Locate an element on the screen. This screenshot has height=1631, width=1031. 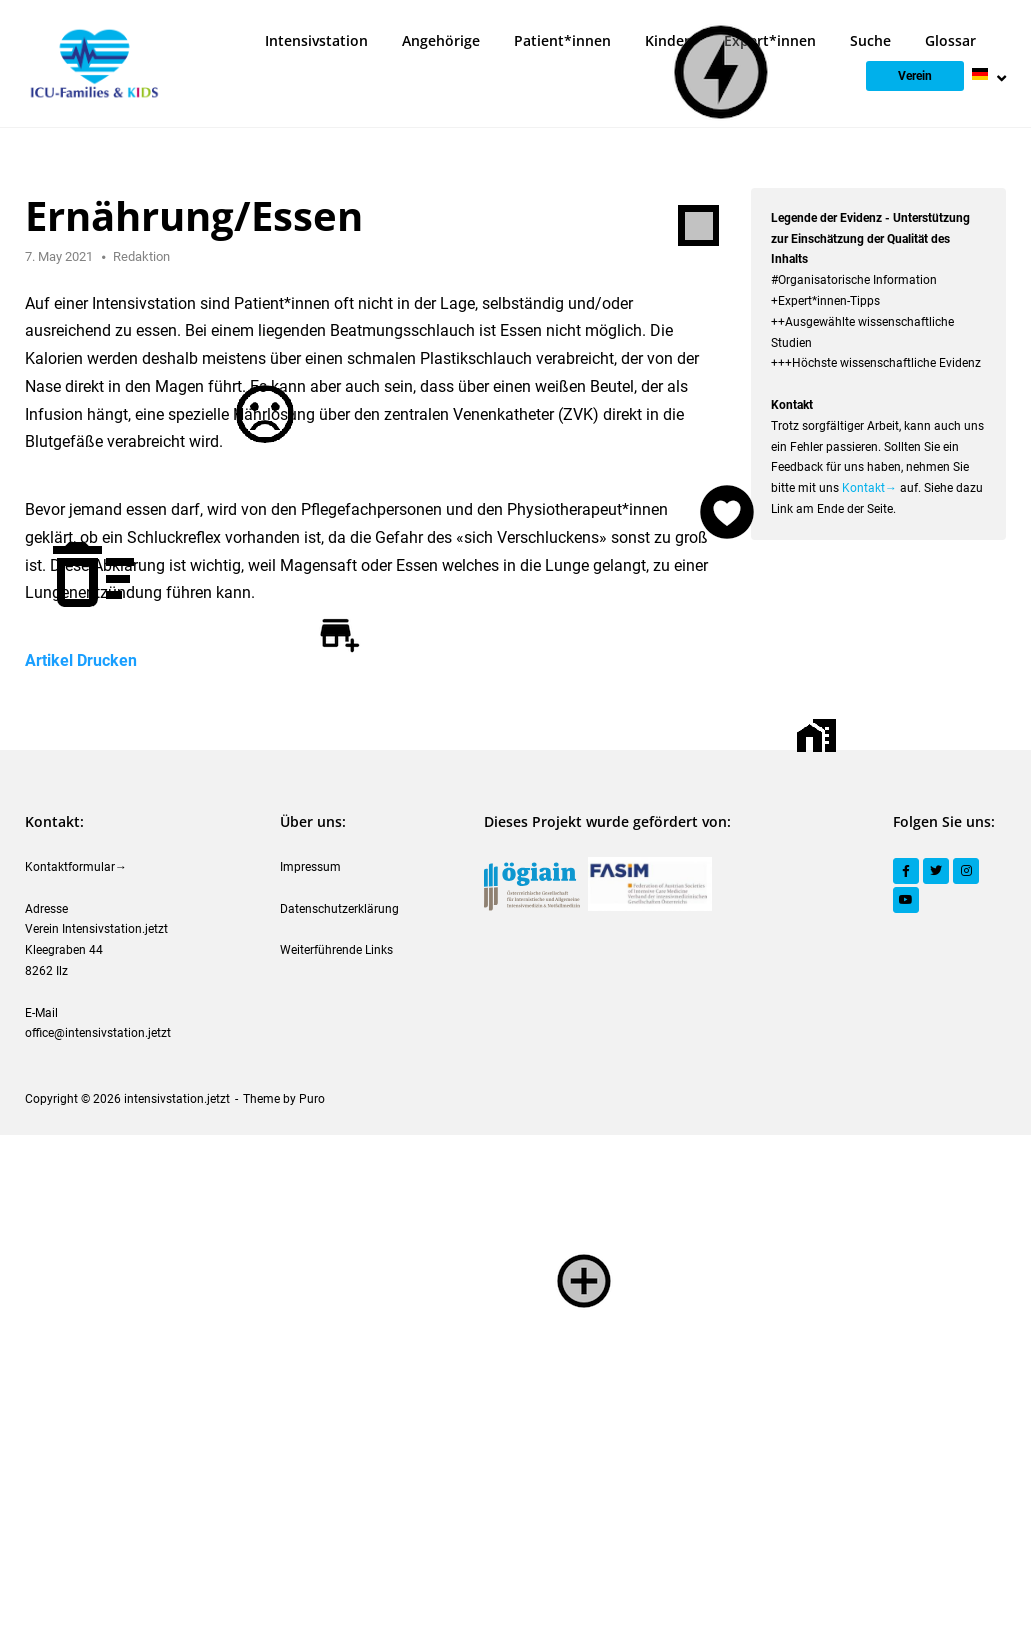
indicates offline mode with cached content available is located at coordinates (721, 72).